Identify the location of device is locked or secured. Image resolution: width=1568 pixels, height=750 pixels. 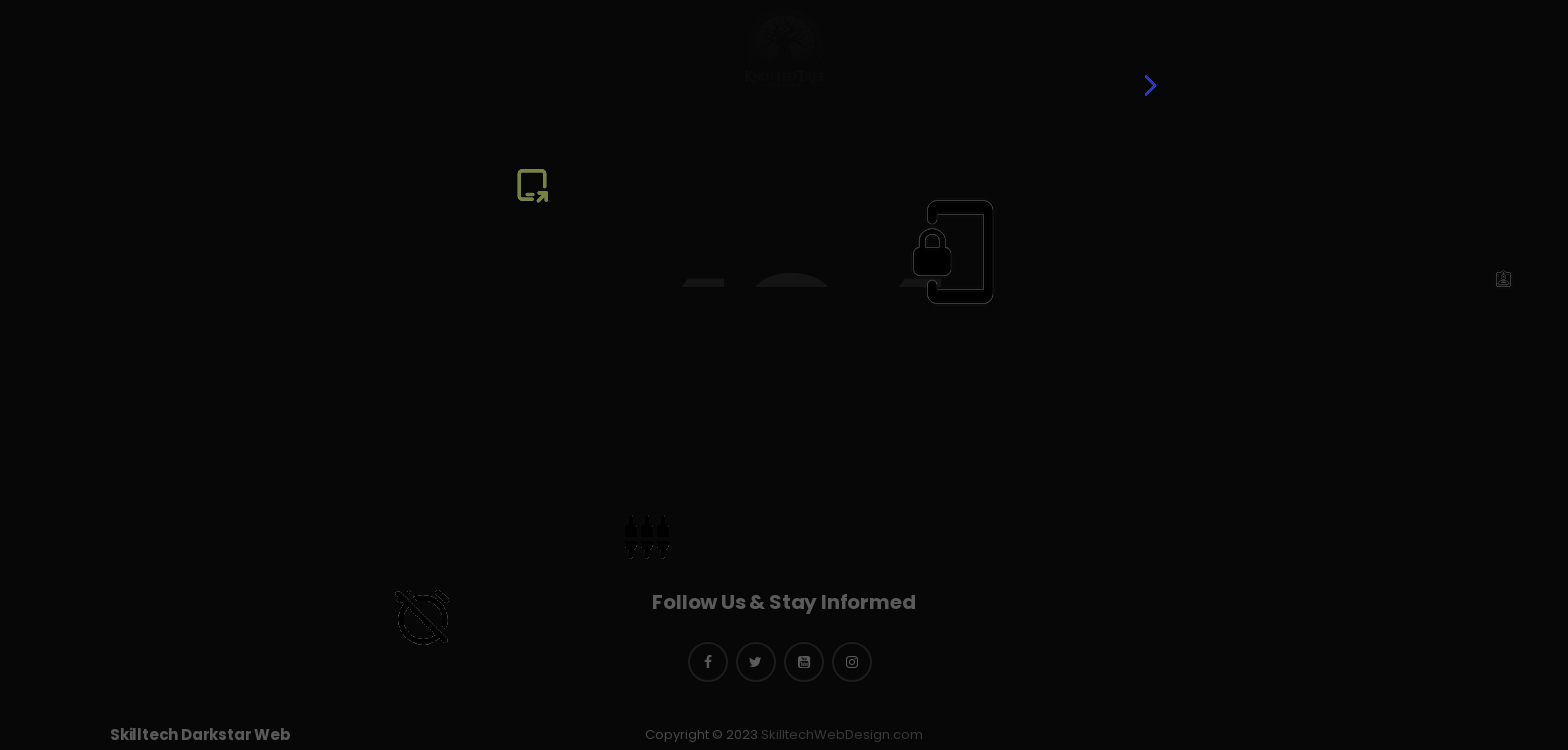
(951, 252).